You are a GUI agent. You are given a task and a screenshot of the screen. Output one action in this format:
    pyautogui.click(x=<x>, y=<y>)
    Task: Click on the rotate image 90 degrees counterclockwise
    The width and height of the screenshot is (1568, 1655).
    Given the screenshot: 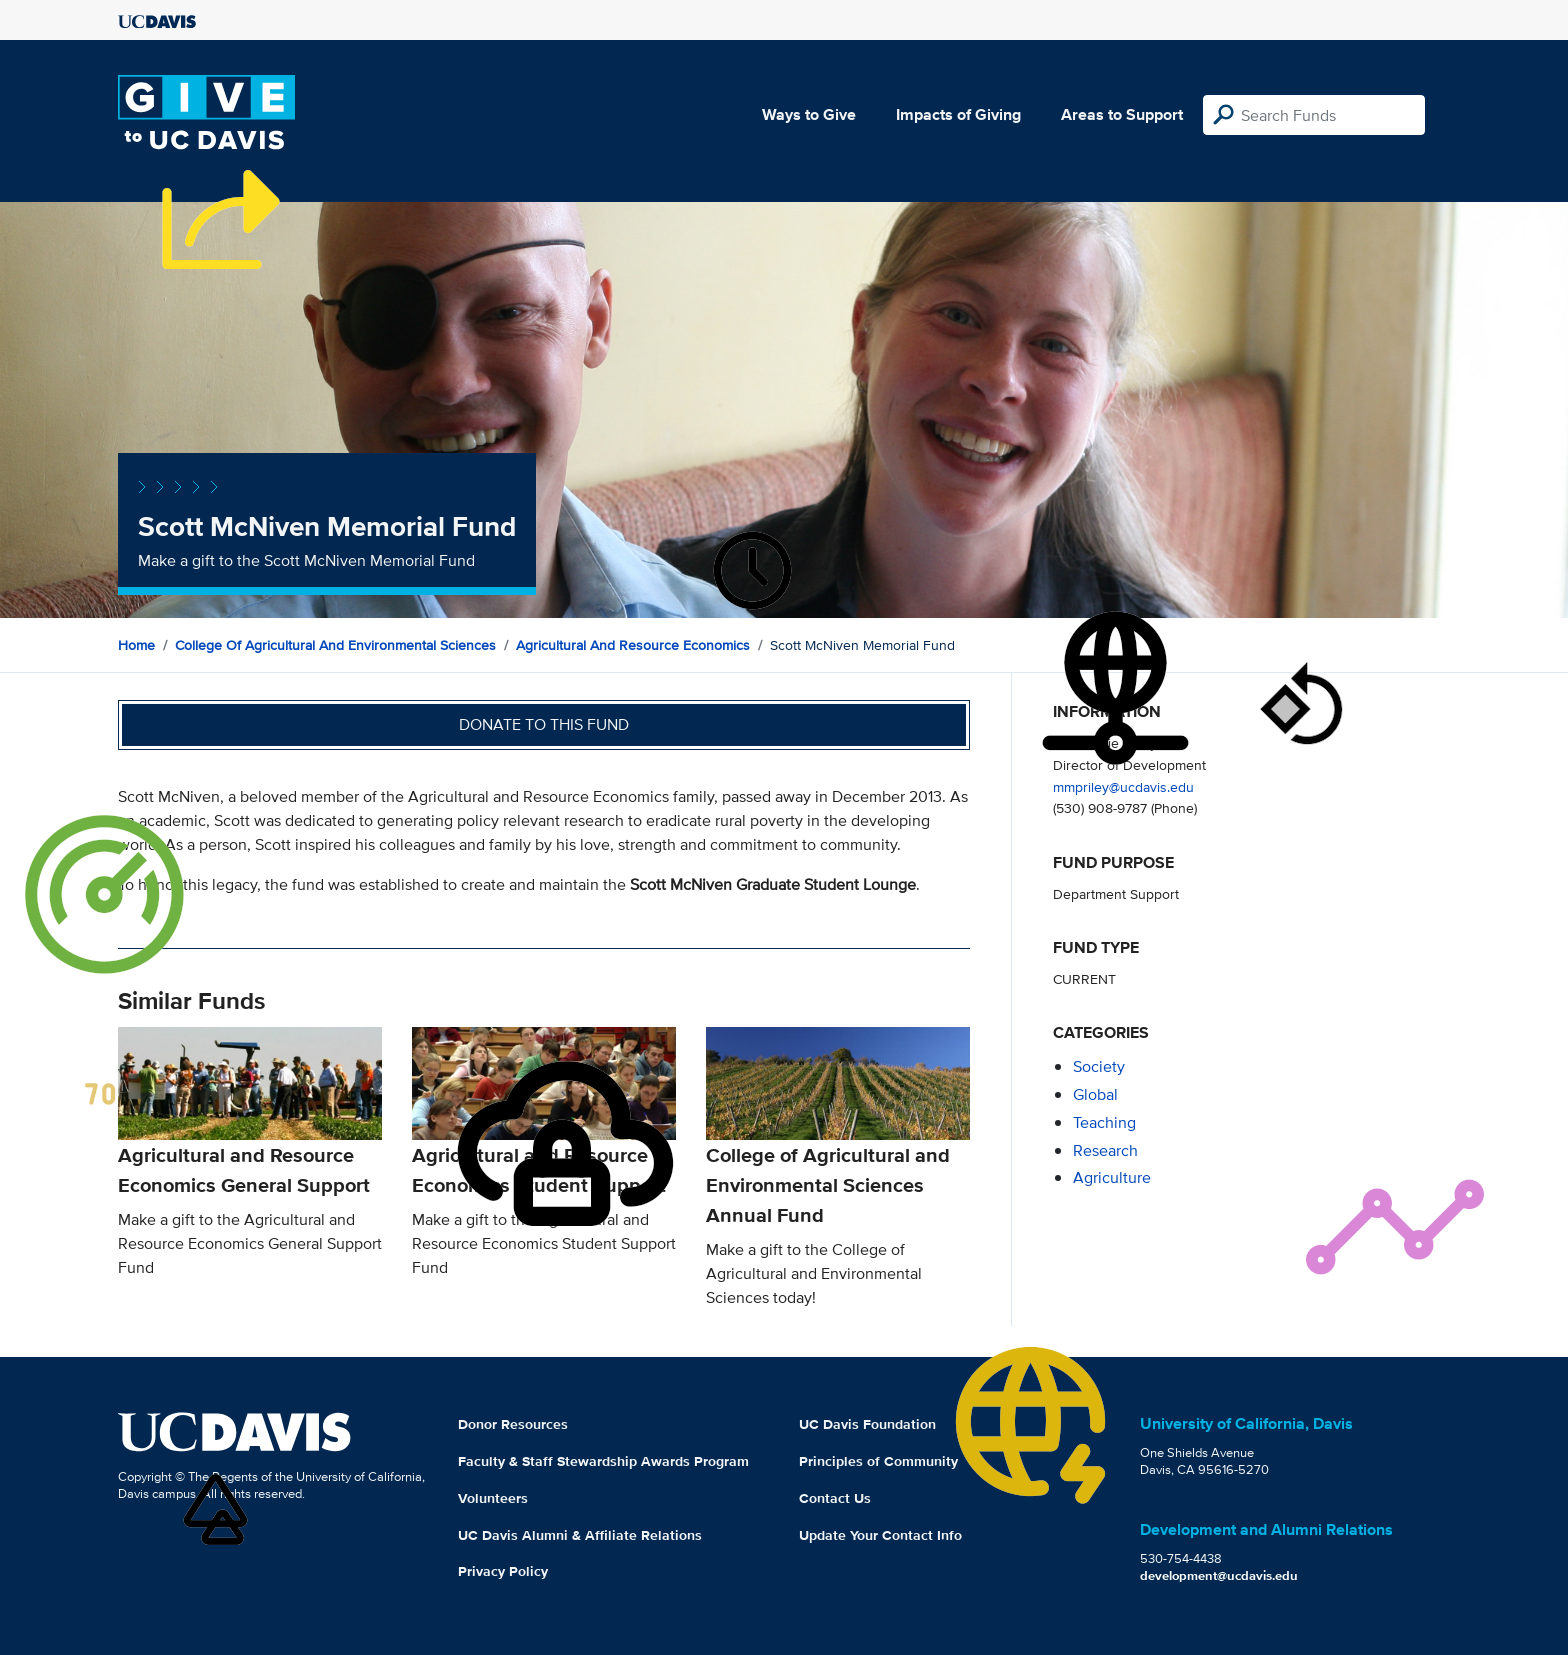 What is the action you would take?
    pyautogui.click(x=1303, y=705)
    